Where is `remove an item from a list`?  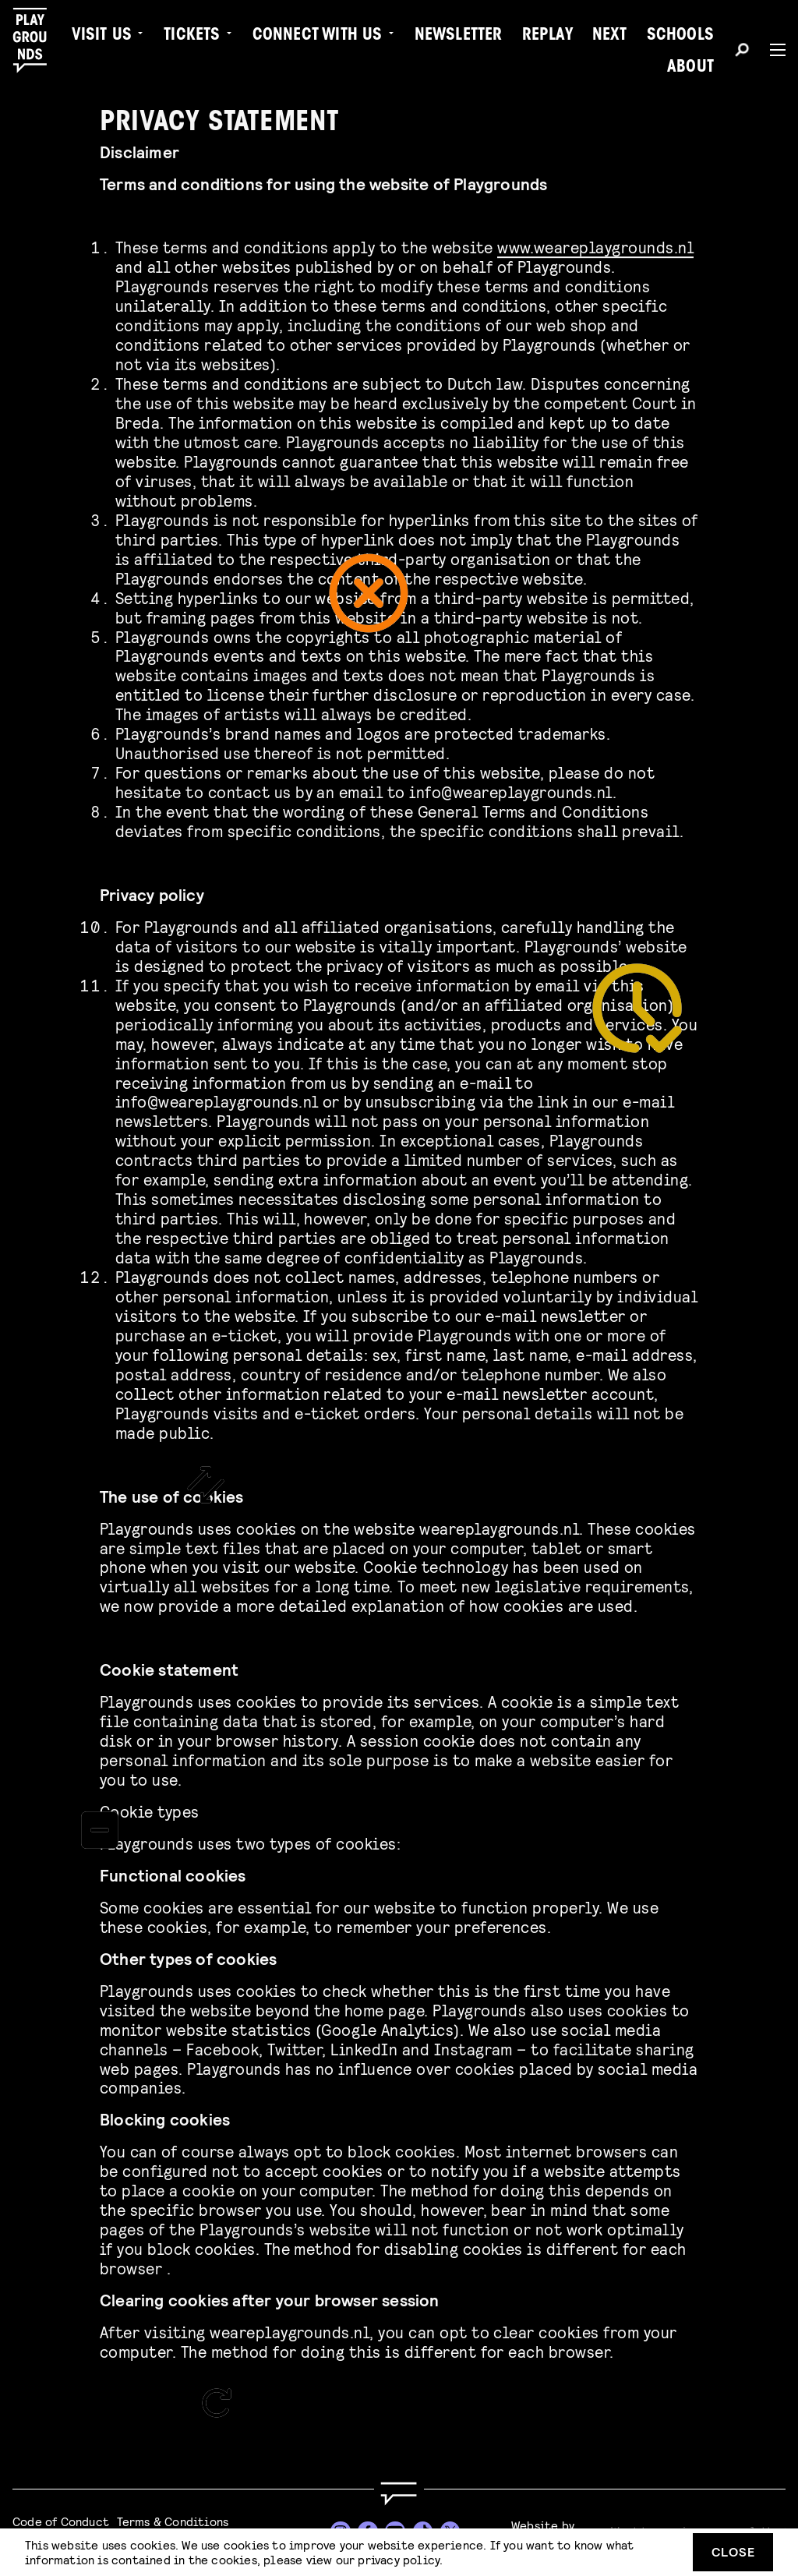
remove an item from a list is located at coordinates (100, 1830).